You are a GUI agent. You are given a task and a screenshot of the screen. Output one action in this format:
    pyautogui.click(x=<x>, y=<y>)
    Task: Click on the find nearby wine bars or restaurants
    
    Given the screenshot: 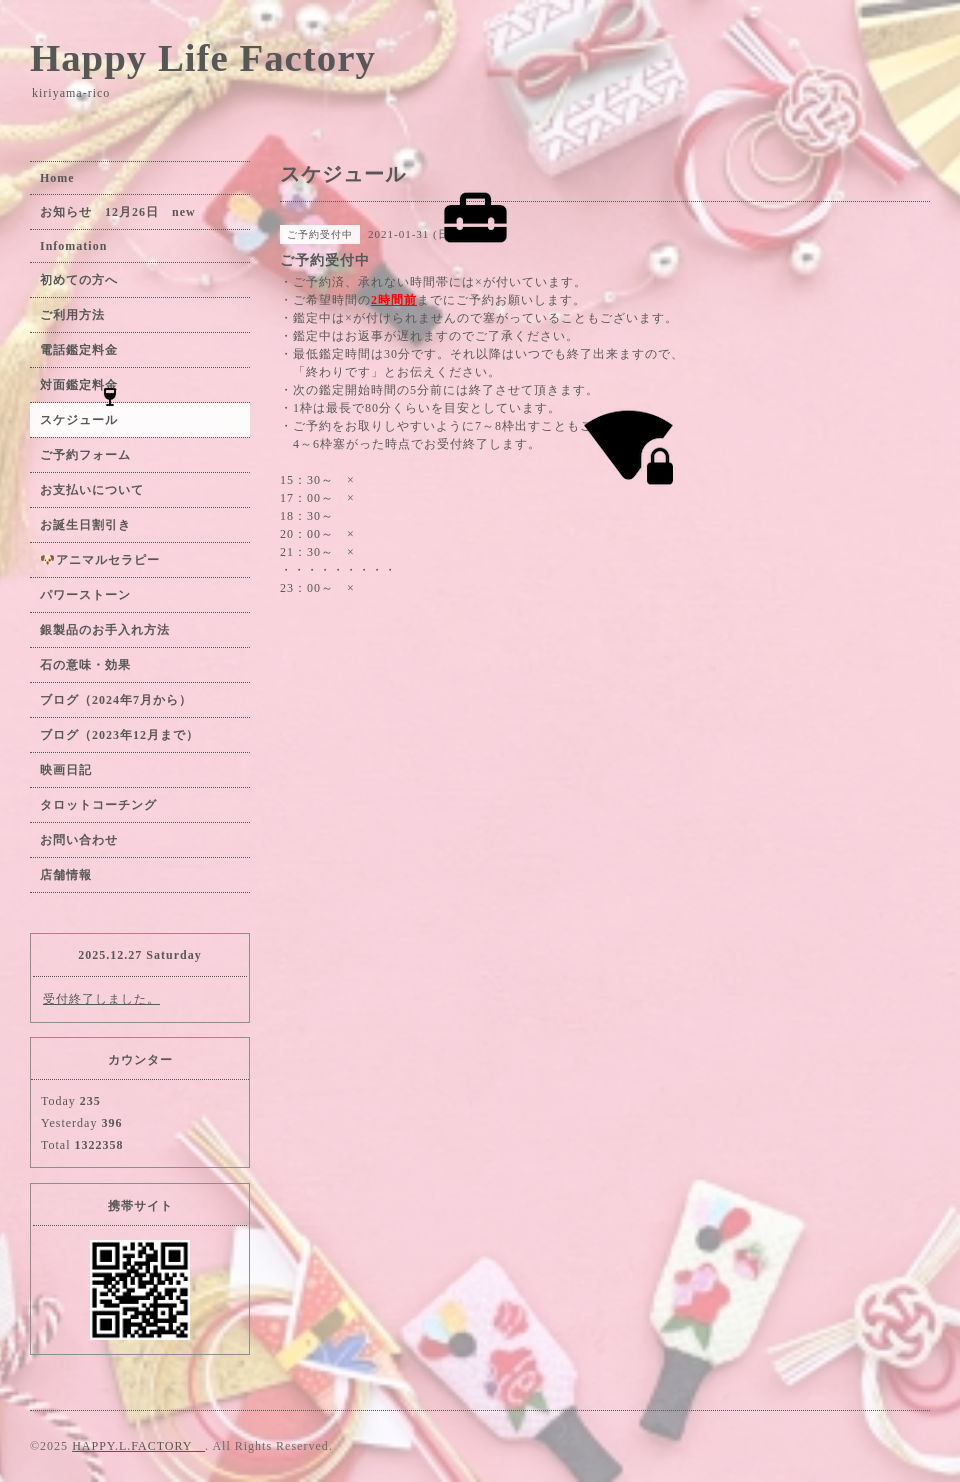 What is the action you would take?
    pyautogui.click(x=110, y=397)
    